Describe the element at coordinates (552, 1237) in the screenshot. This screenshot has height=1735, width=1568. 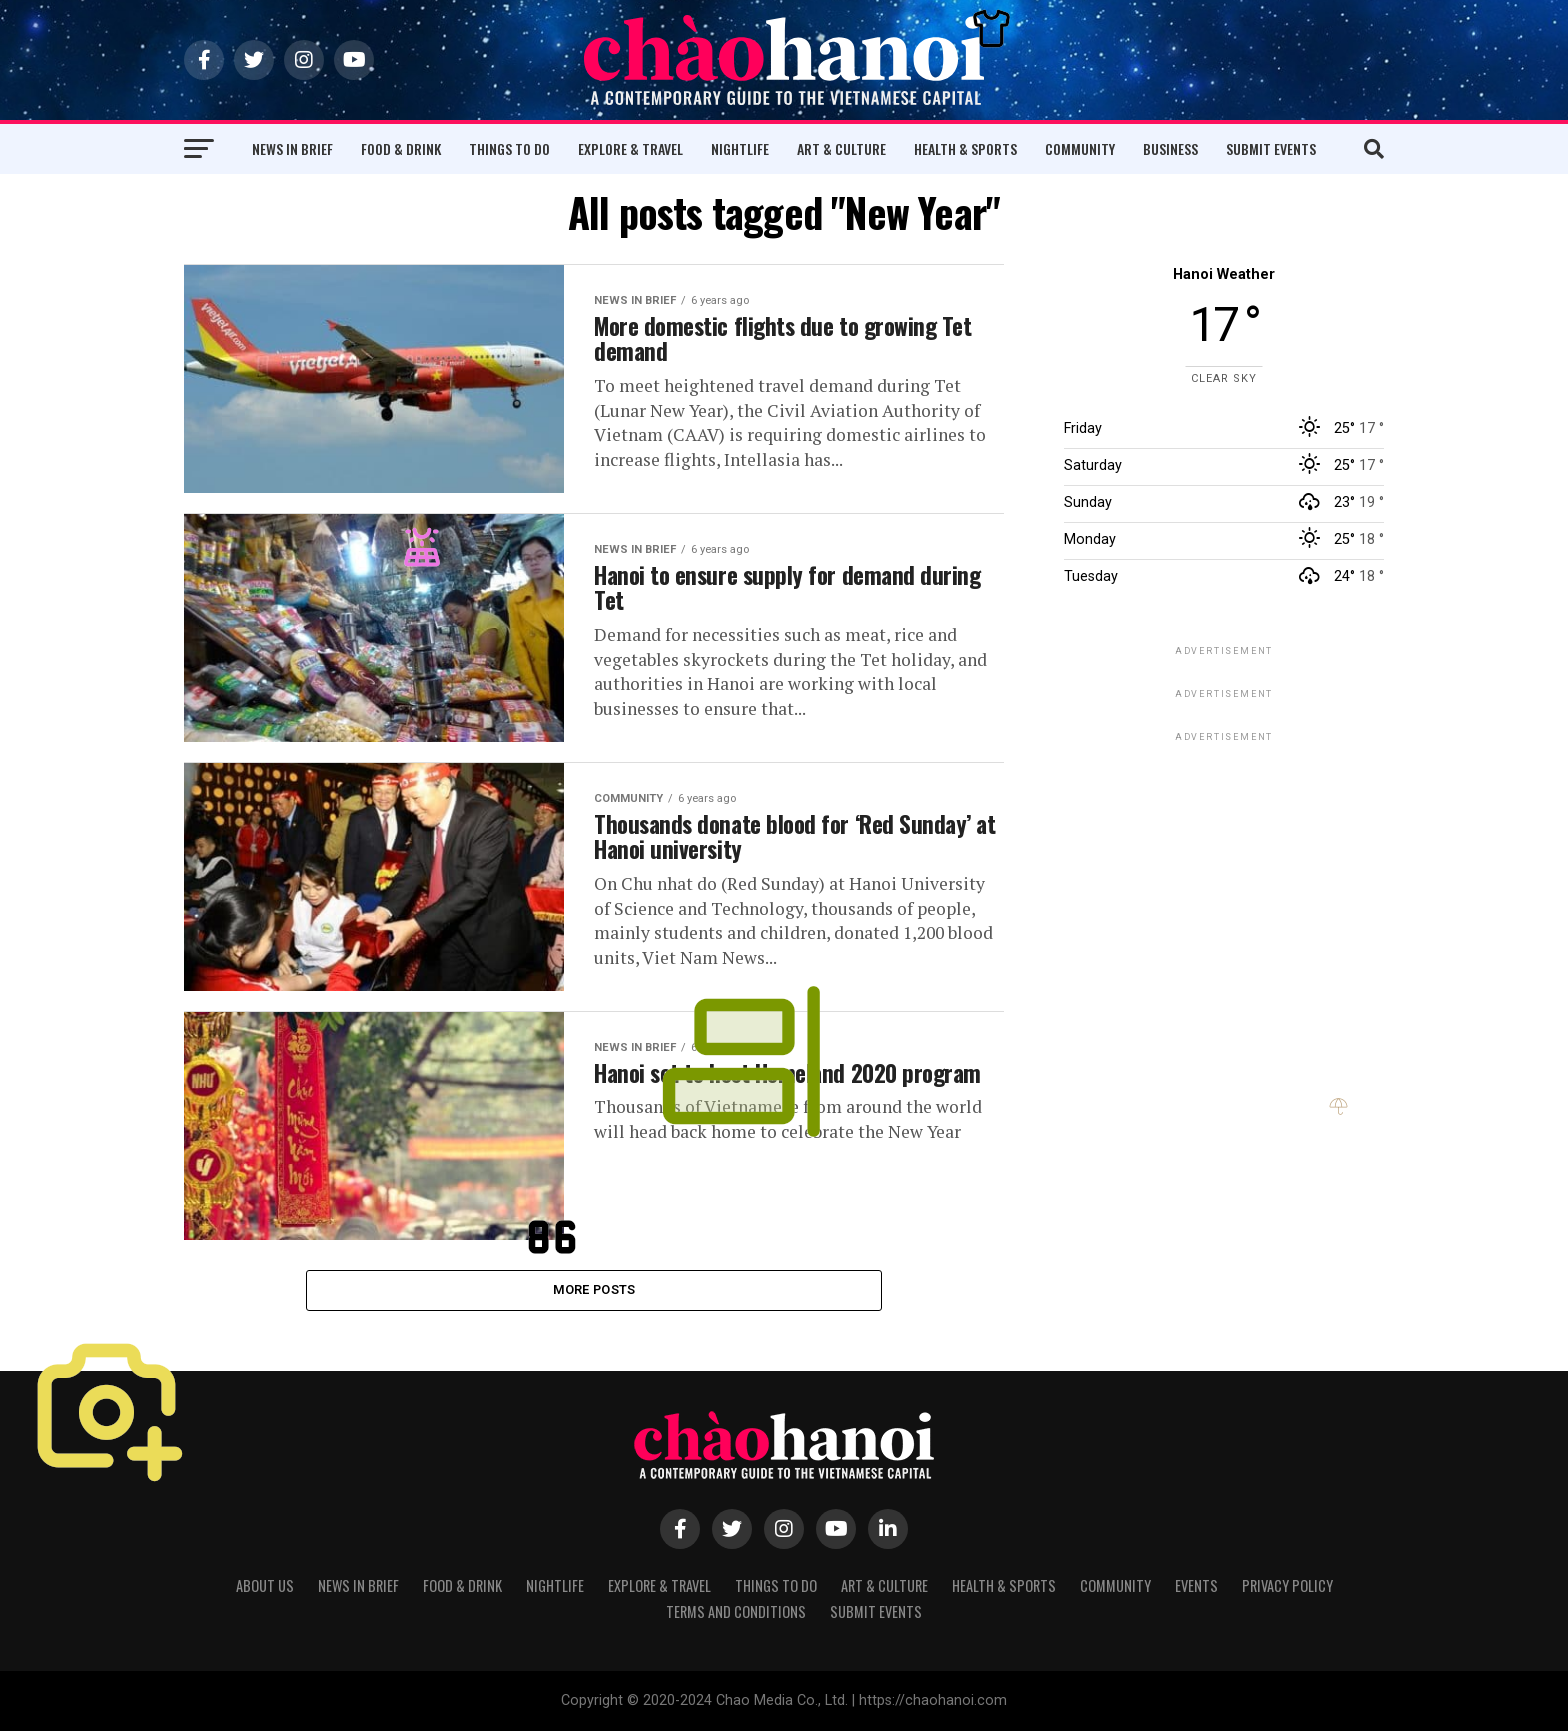
I see `displays the number 86 as a label or counter` at that location.